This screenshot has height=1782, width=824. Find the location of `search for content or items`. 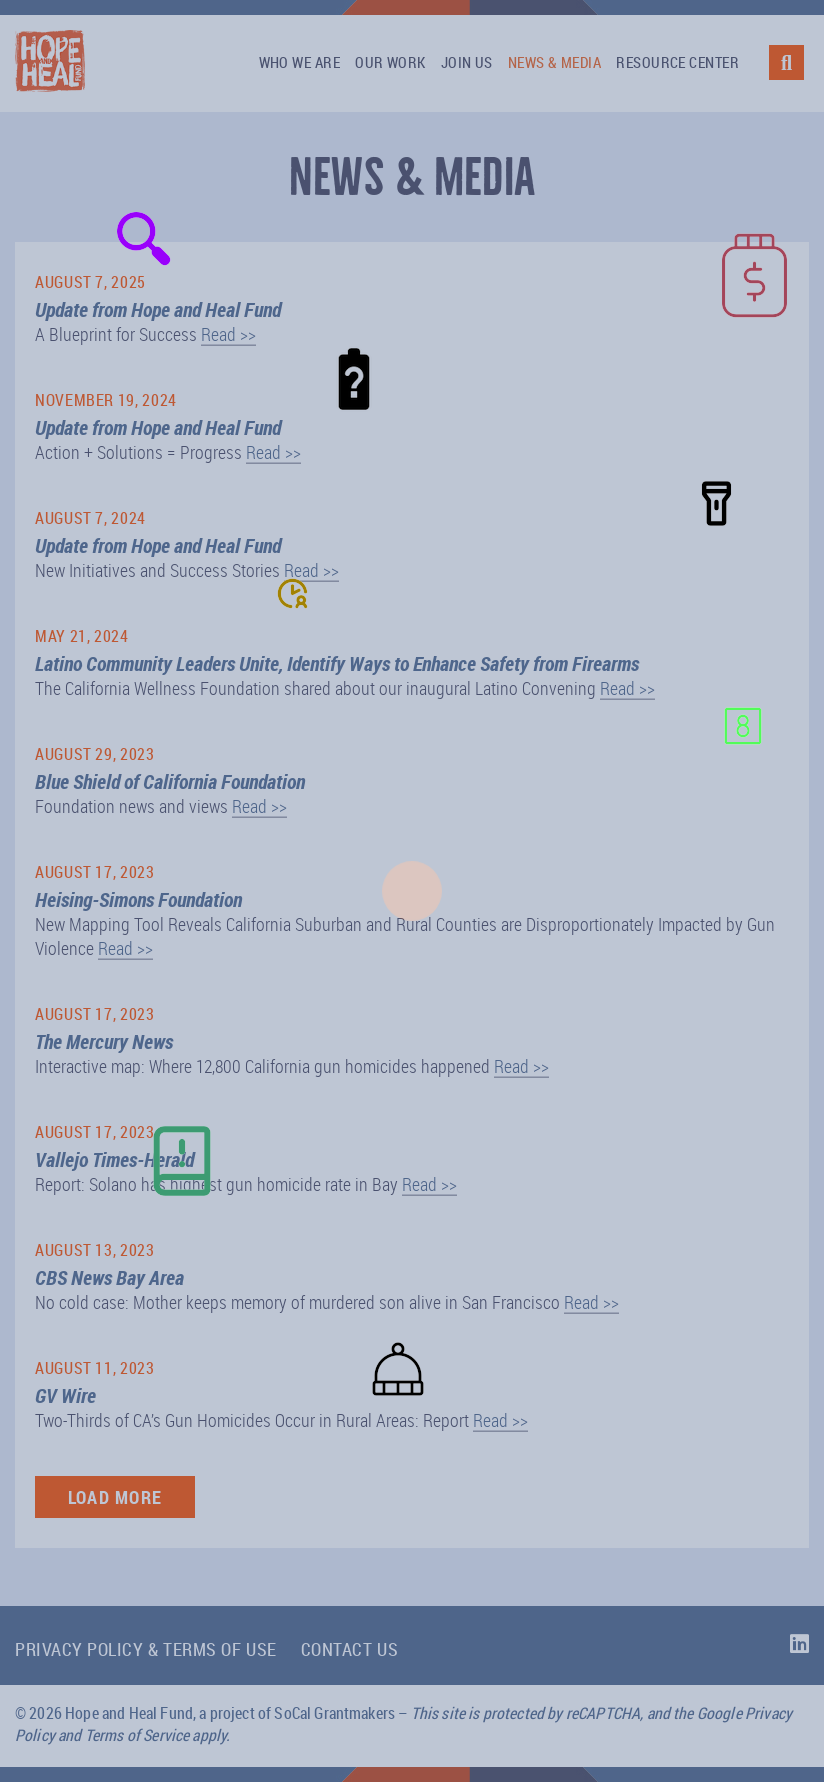

search for content or items is located at coordinates (144, 239).